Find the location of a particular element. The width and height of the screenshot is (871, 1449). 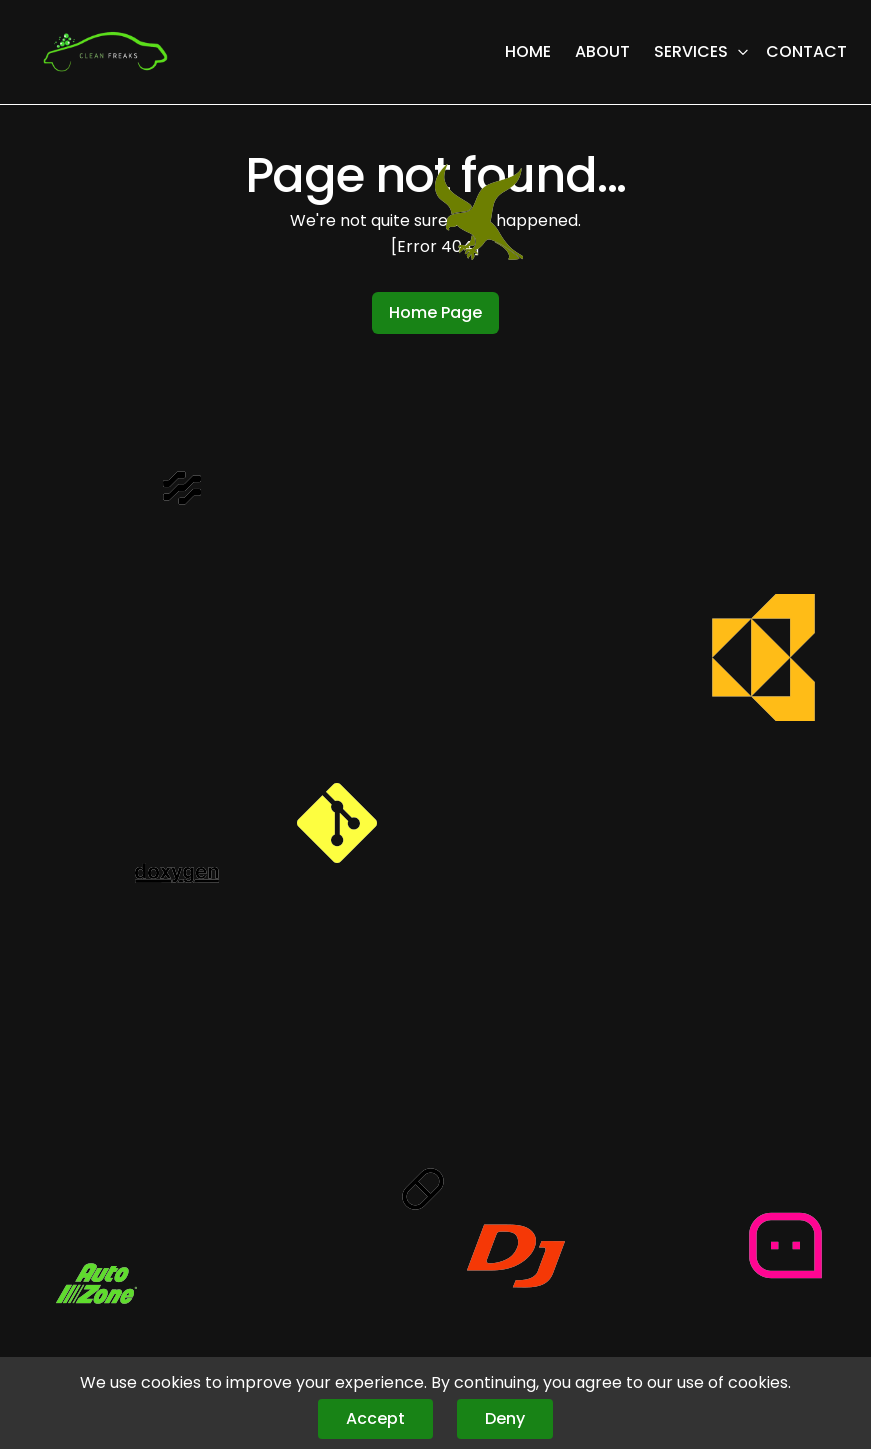

view medication information is located at coordinates (423, 1189).